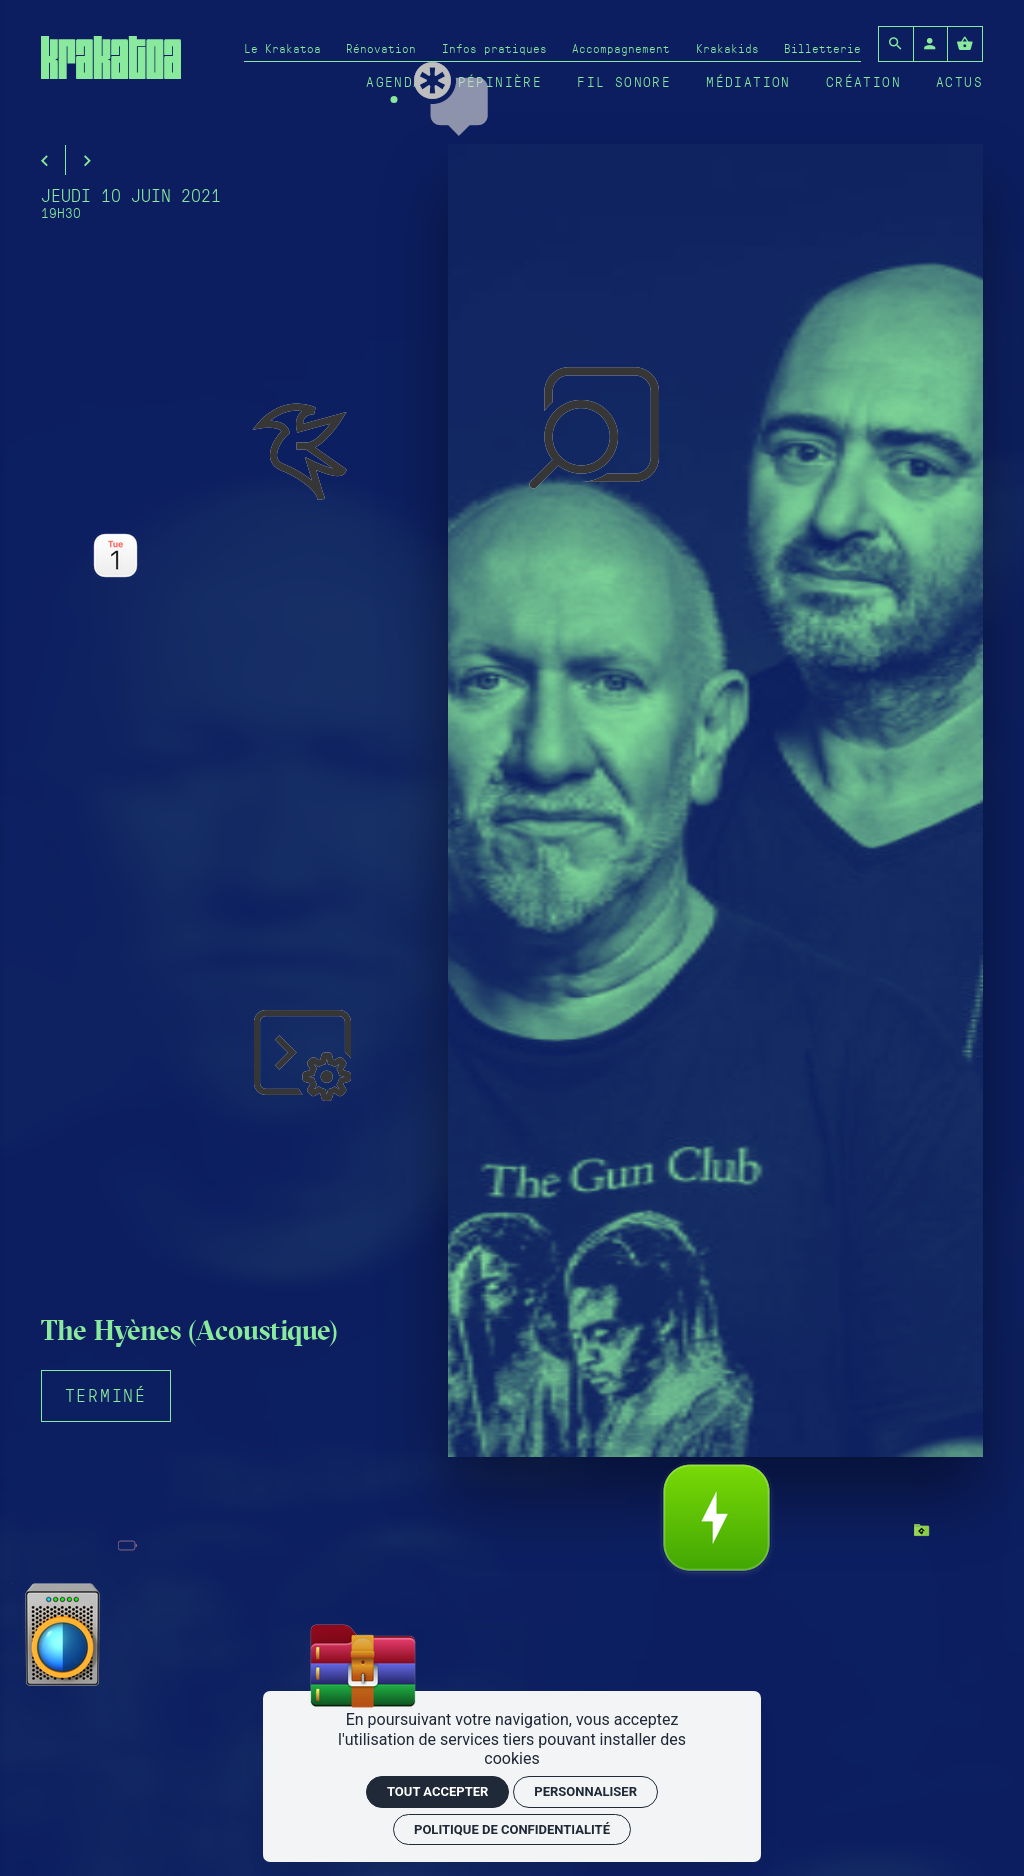  I want to click on open game maker studio project folder, so click(921, 1530).